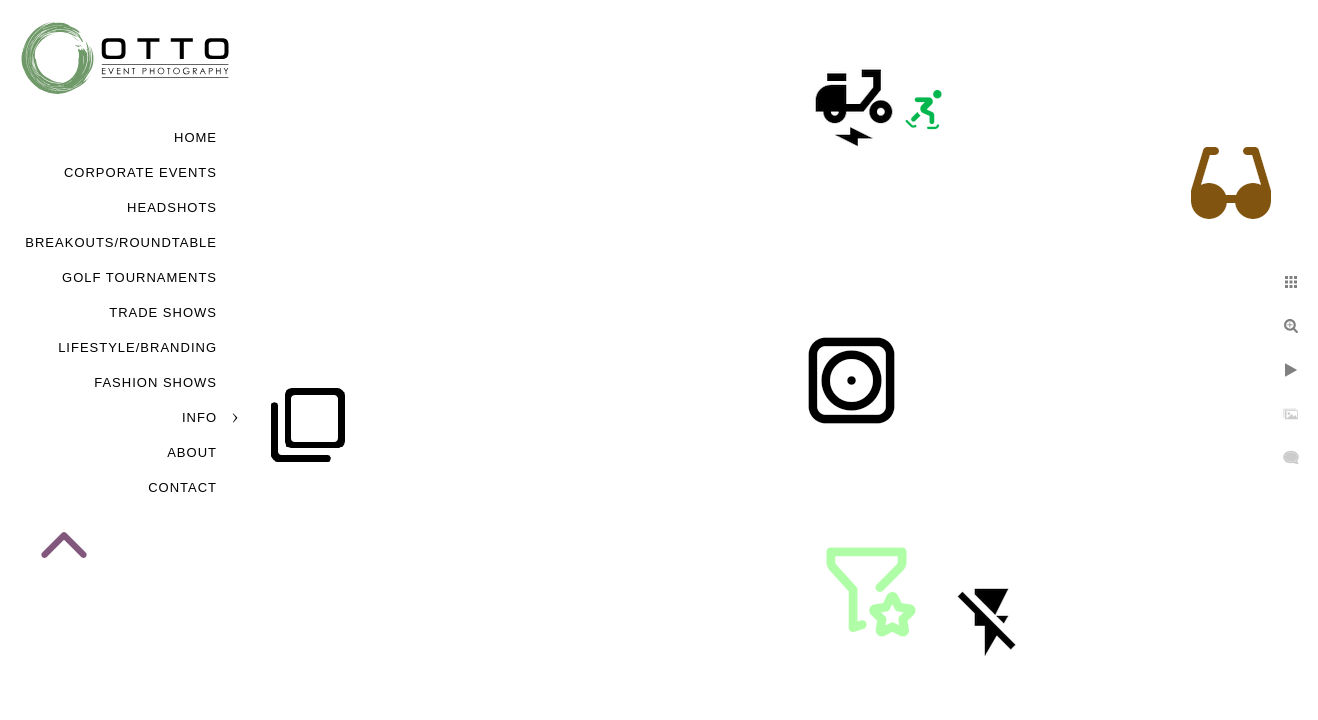 This screenshot has height=720, width=1318. What do you see at coordinates (866, 587) in the screenshot?
I see `filter by starred or favorite items` at bounding box center [866, 587].